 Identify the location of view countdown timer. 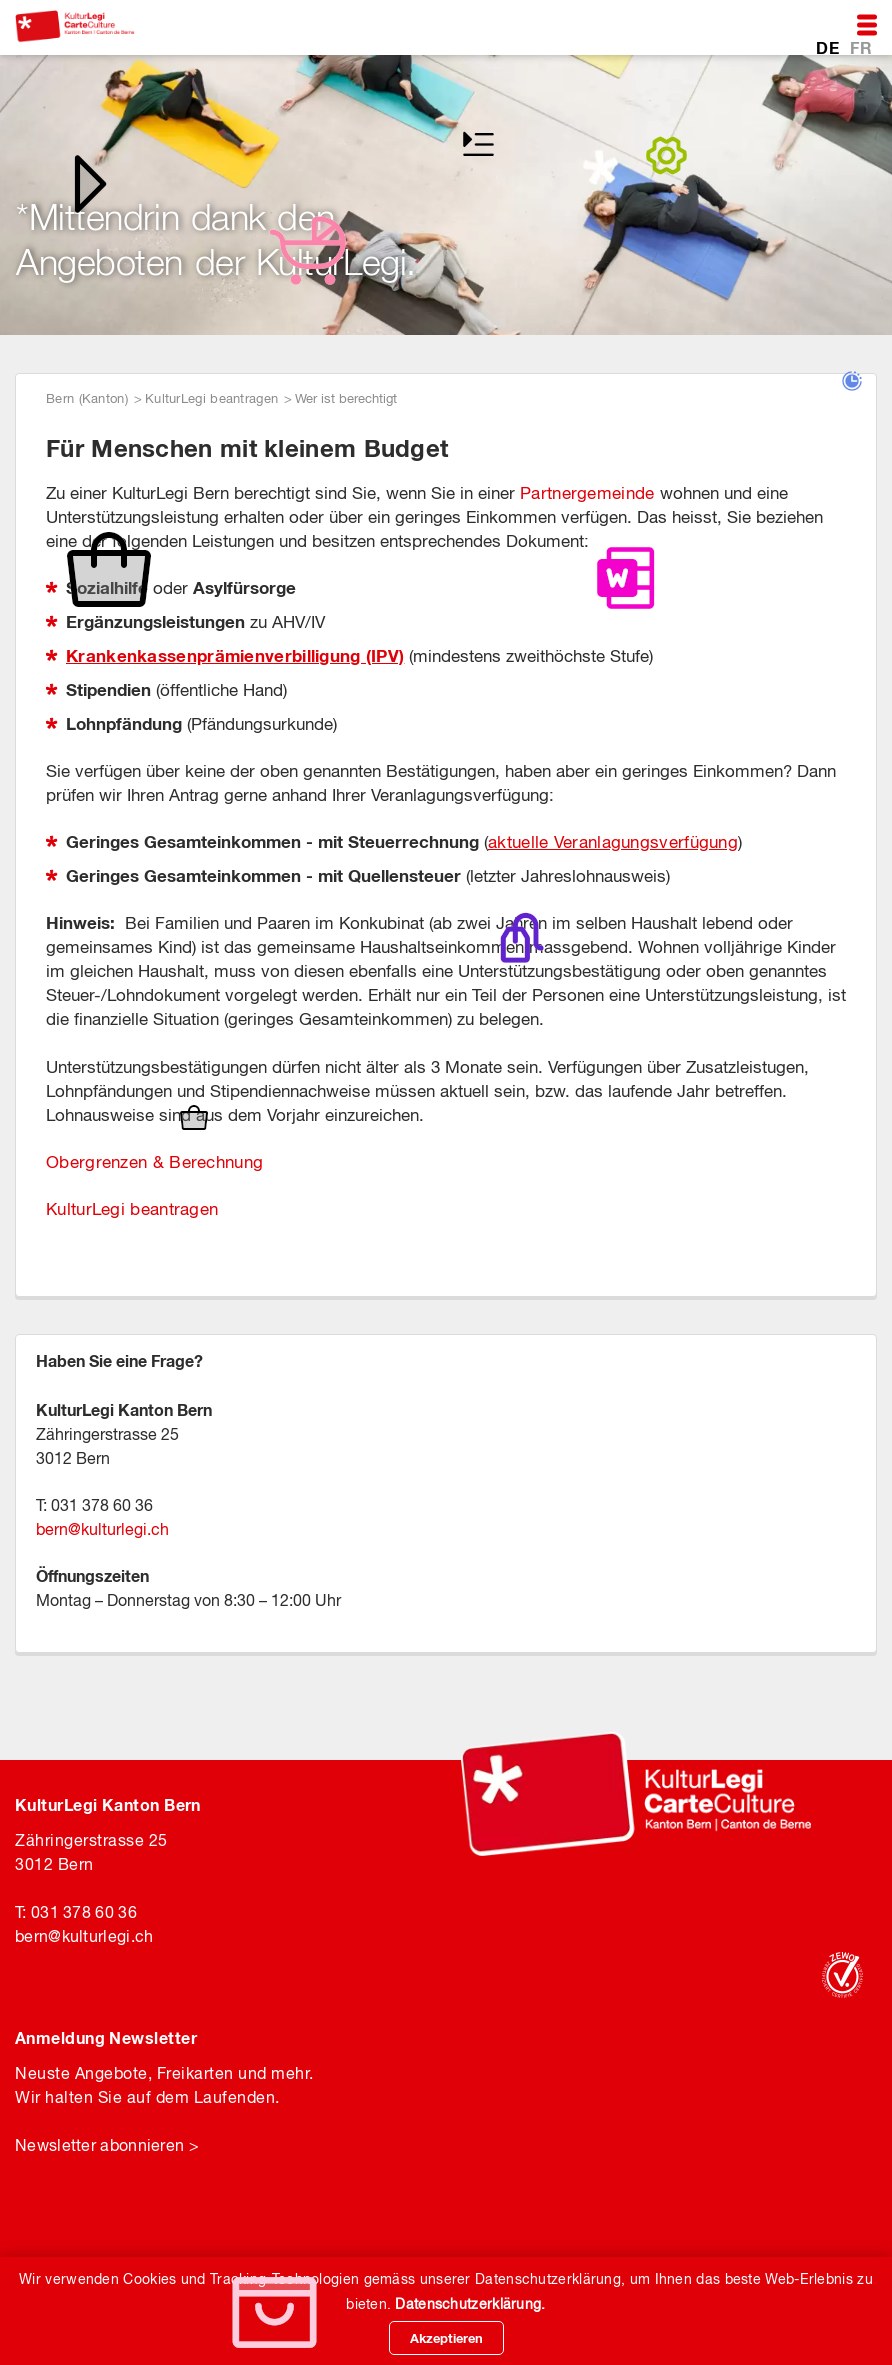
(852, 381).